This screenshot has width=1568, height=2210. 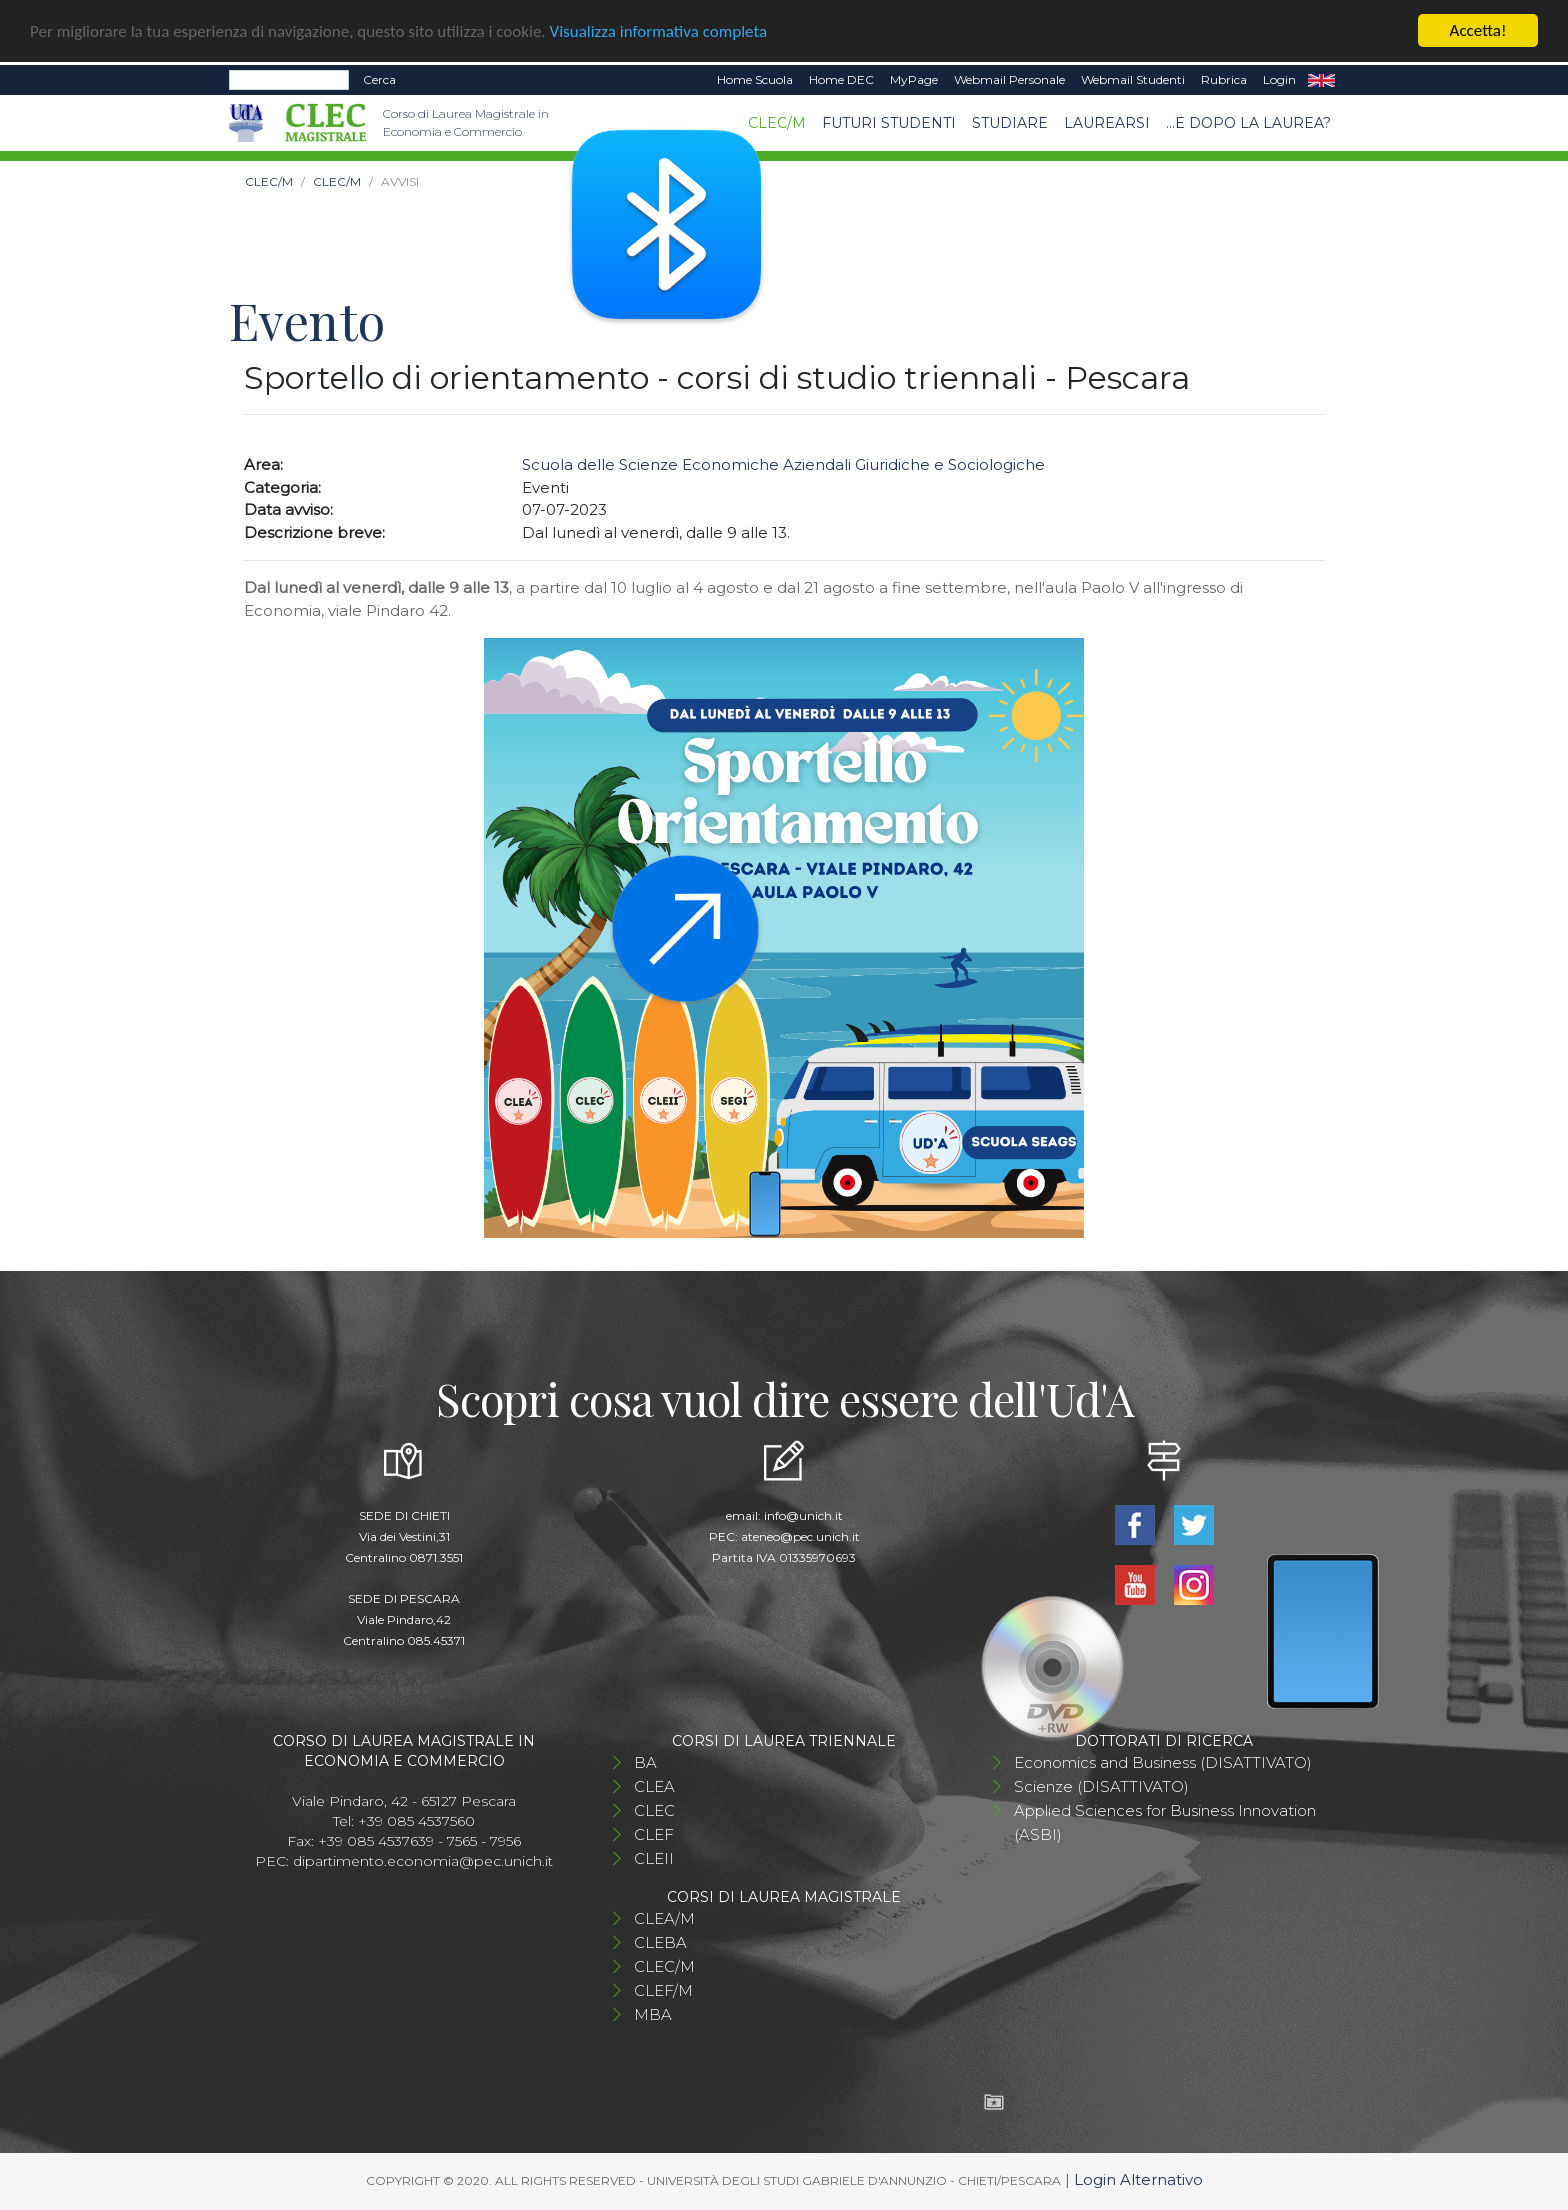 What do you see at coordinates (994, 2102) in the screenshot?
I see `access your favorites folder in the media library` at bounding box center [994, 2102].